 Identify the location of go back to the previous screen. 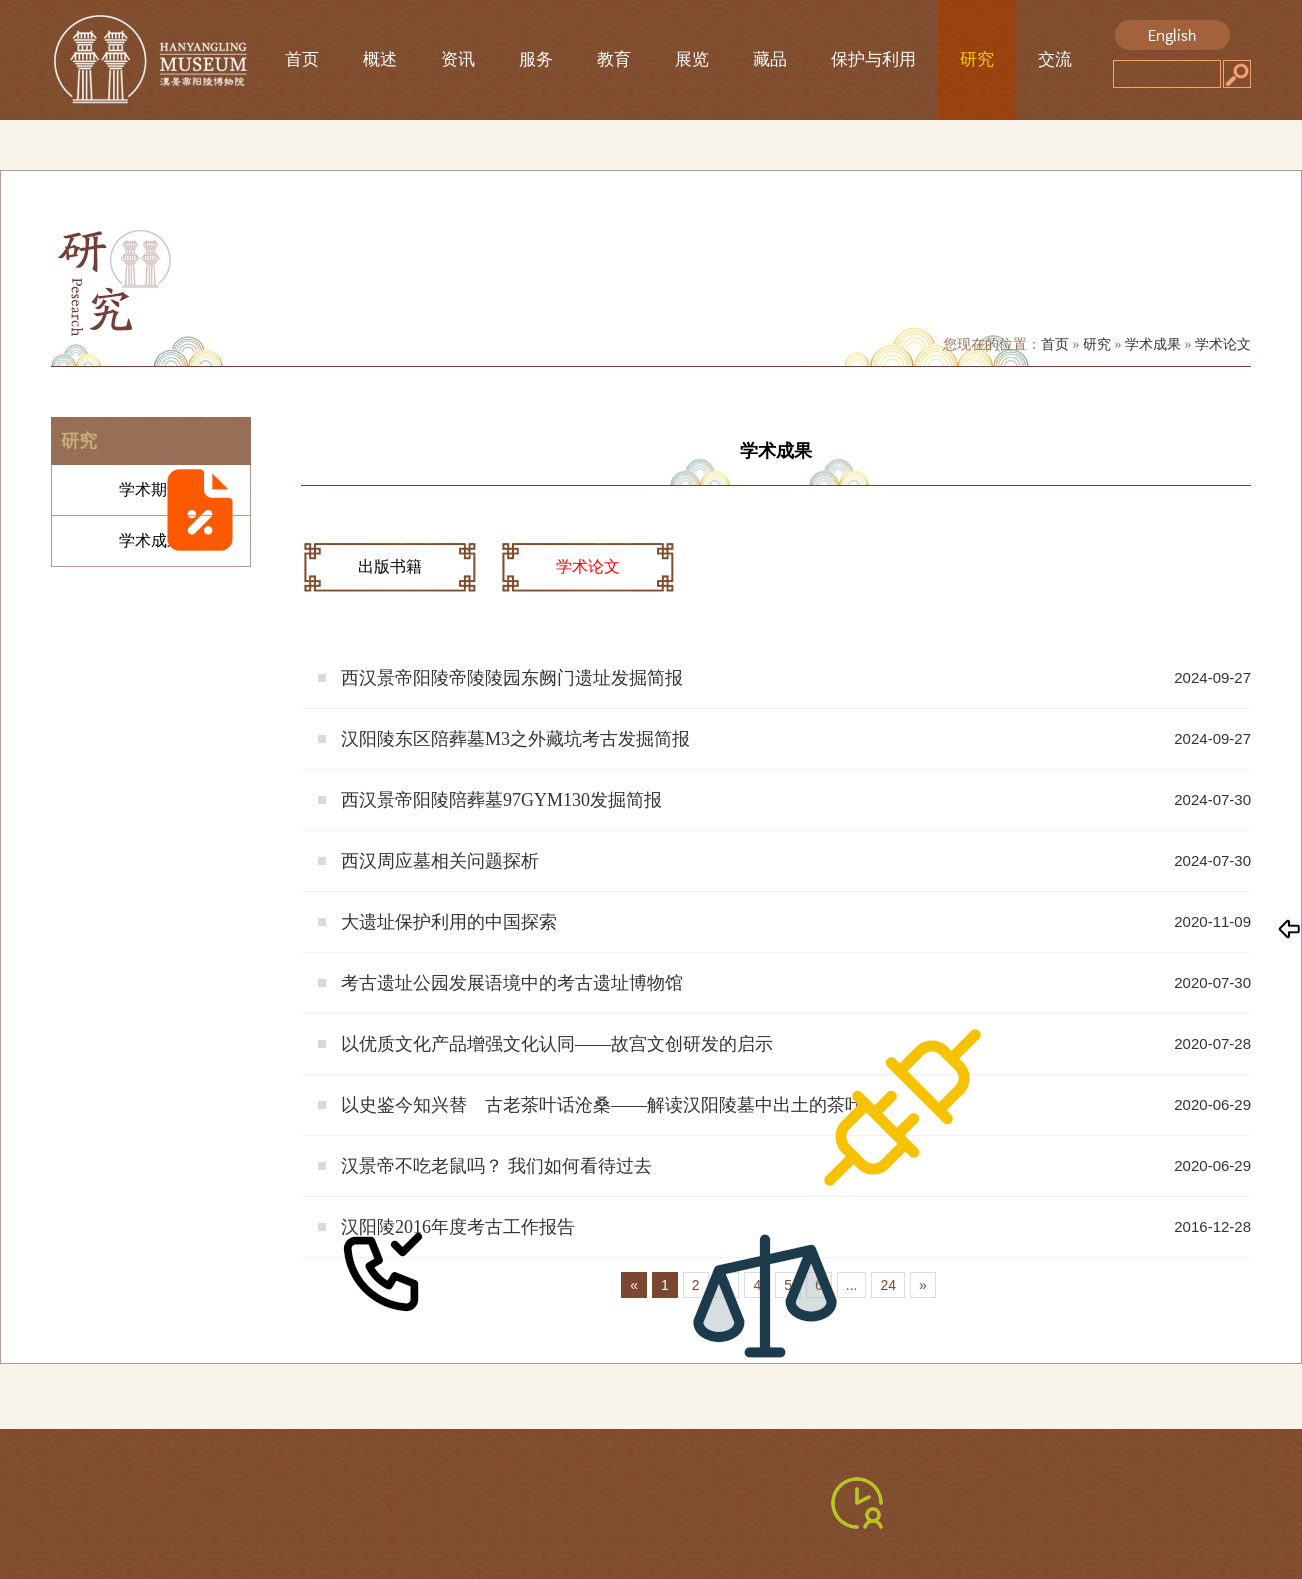
(1289, 929).